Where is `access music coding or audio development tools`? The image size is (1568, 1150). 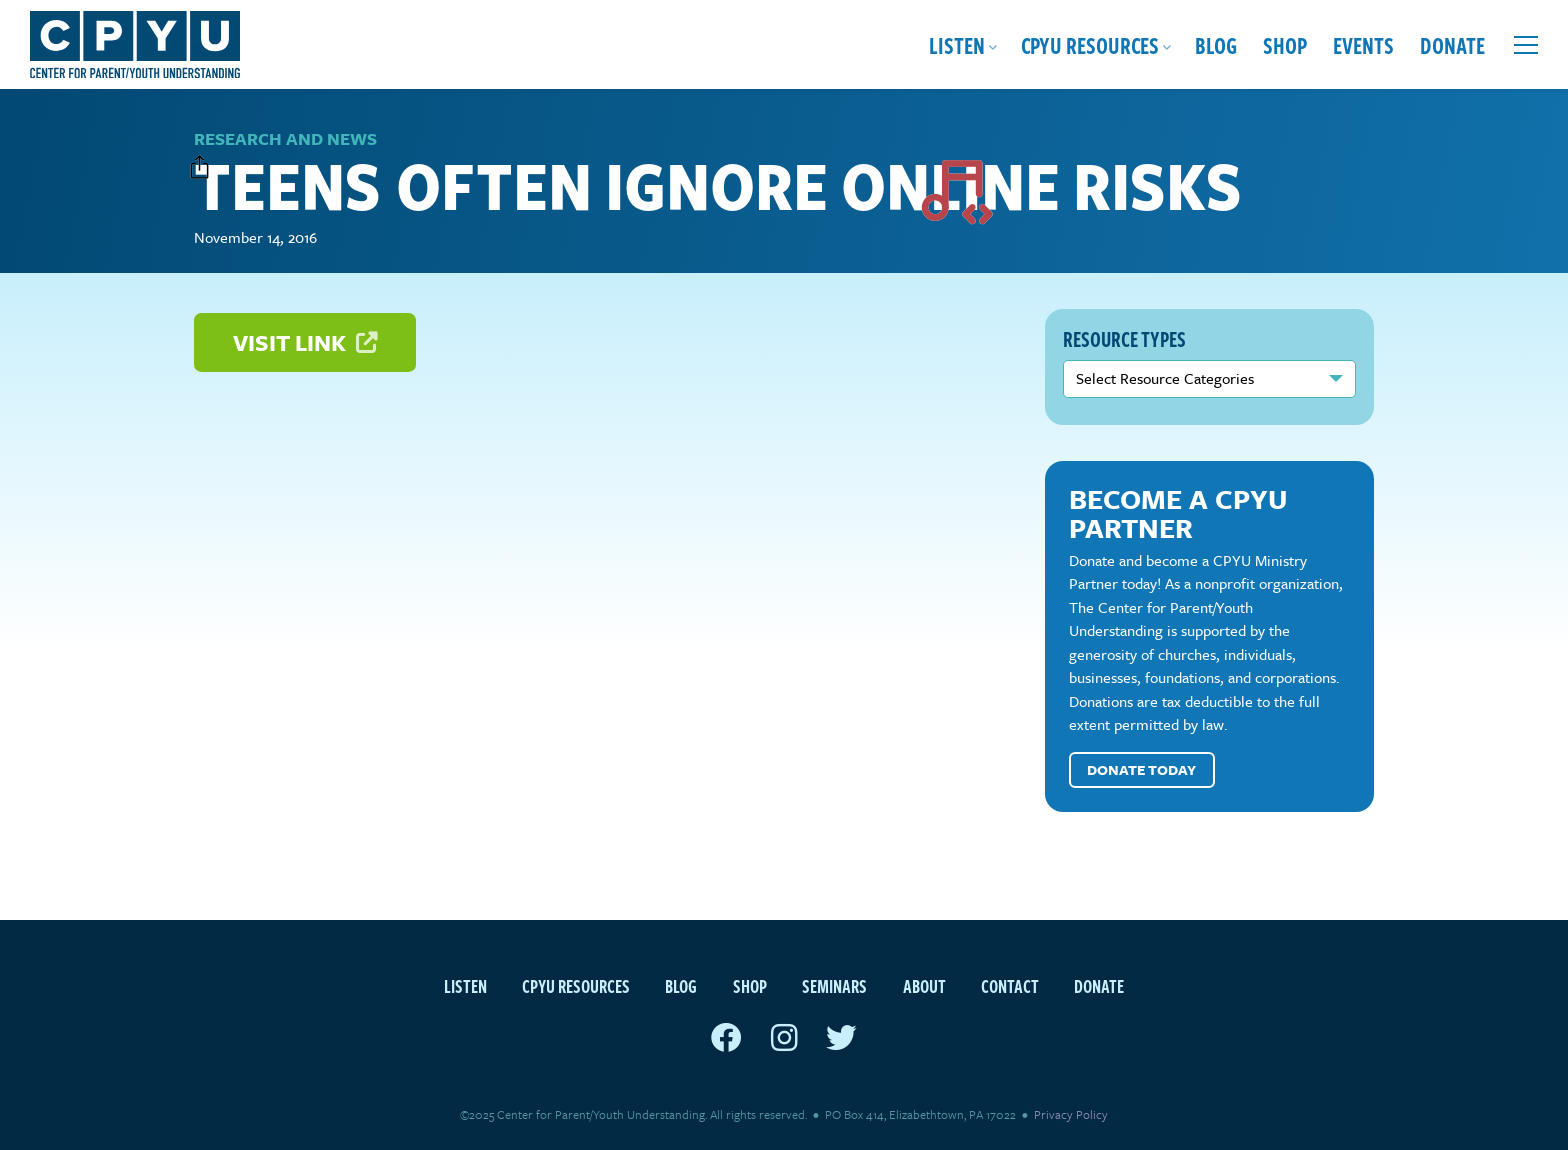 access music coding or audio development tools is located at coordinates (955, 190).